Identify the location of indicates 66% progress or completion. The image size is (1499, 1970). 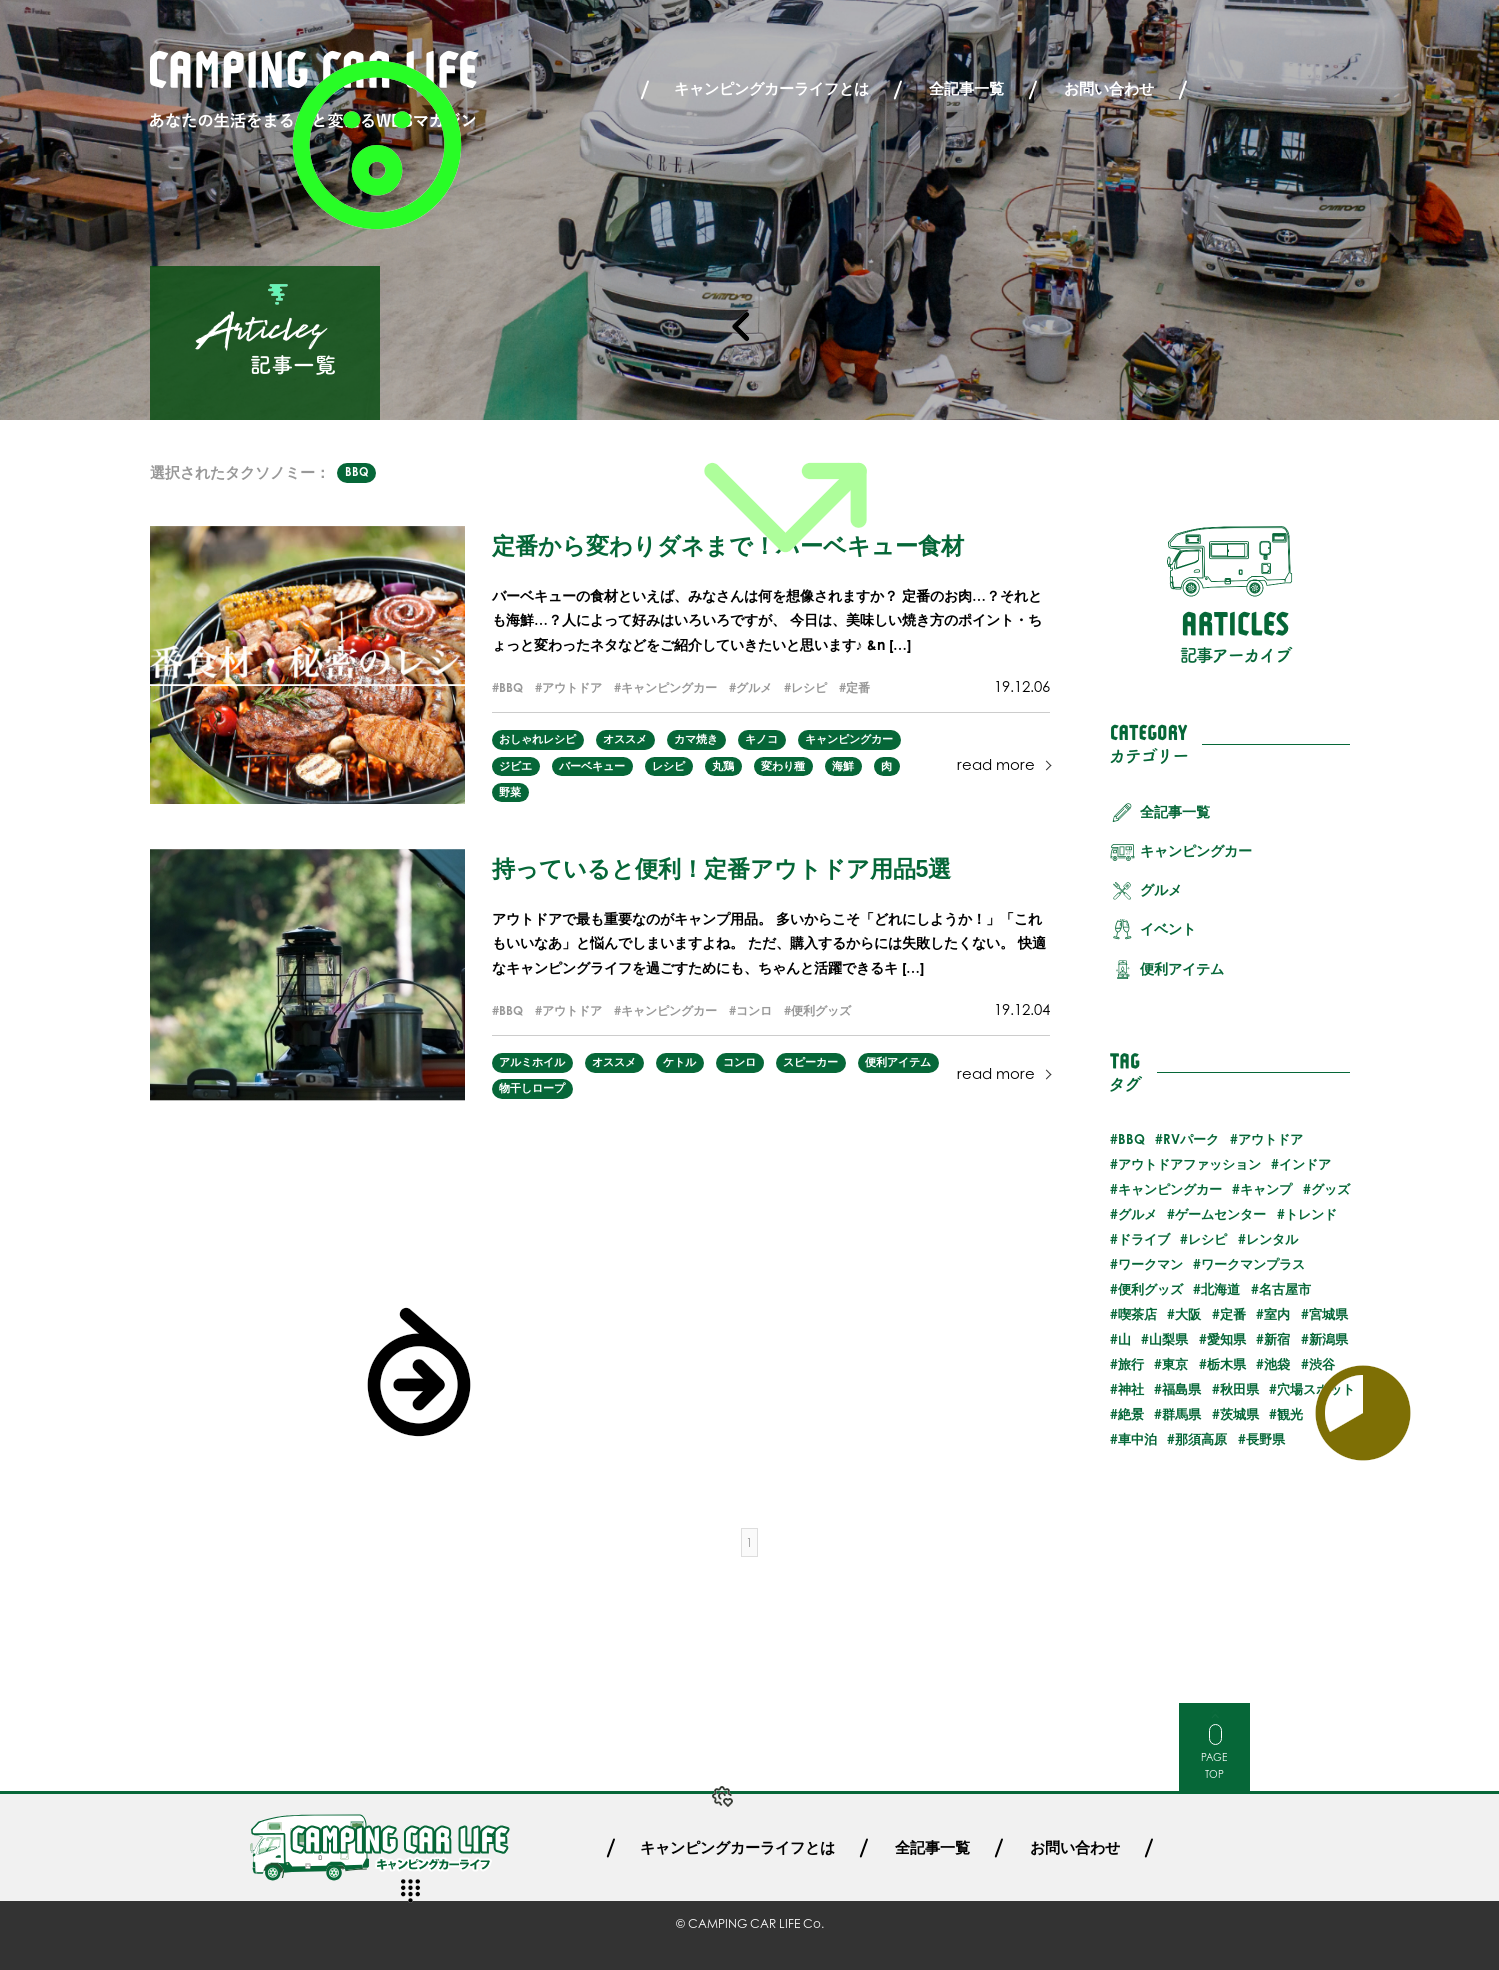
(1363, 1413).